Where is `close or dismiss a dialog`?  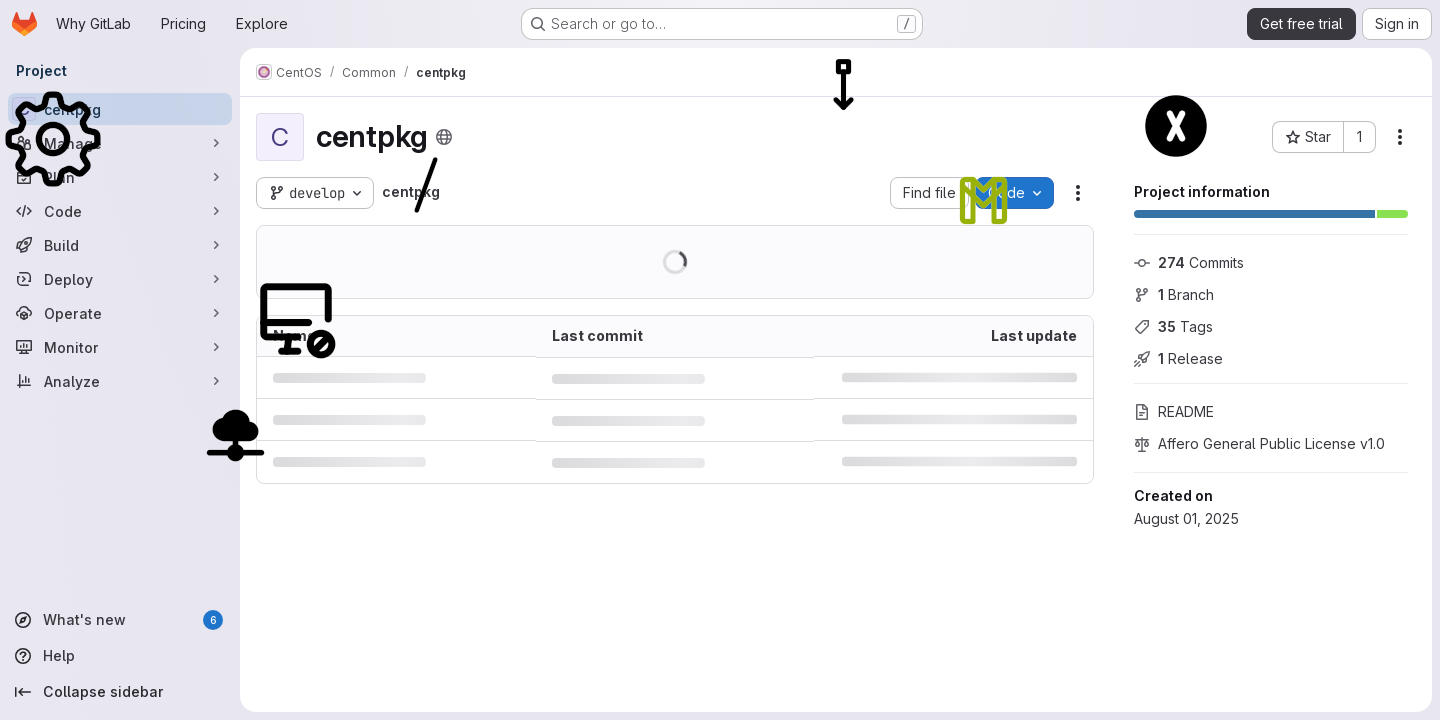
close or dismiss a dialog is located at coordinates (1176, 126).